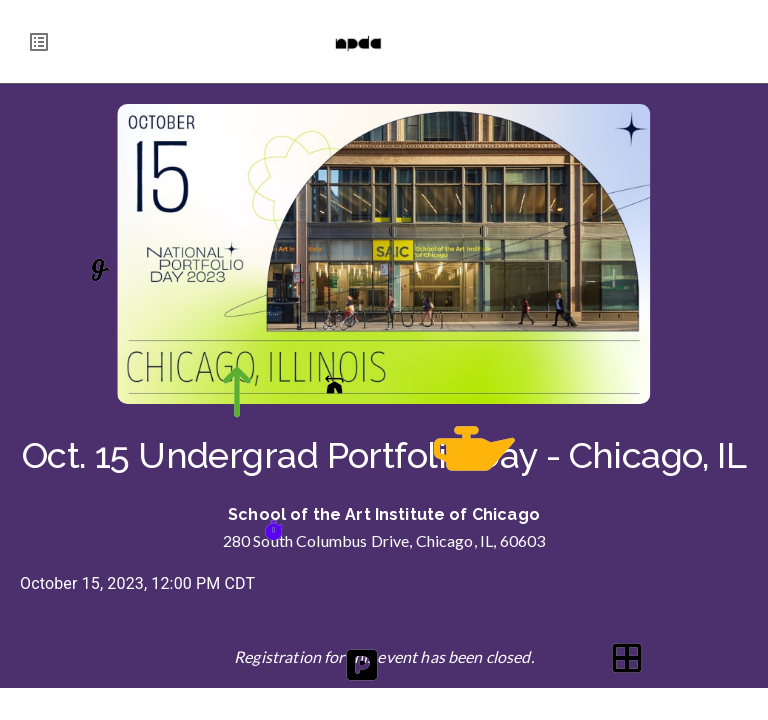  What do you see at coordinates (362, 665) in the screenshot?
I see `find nearby parking locations` at bounding box center [362, 665].